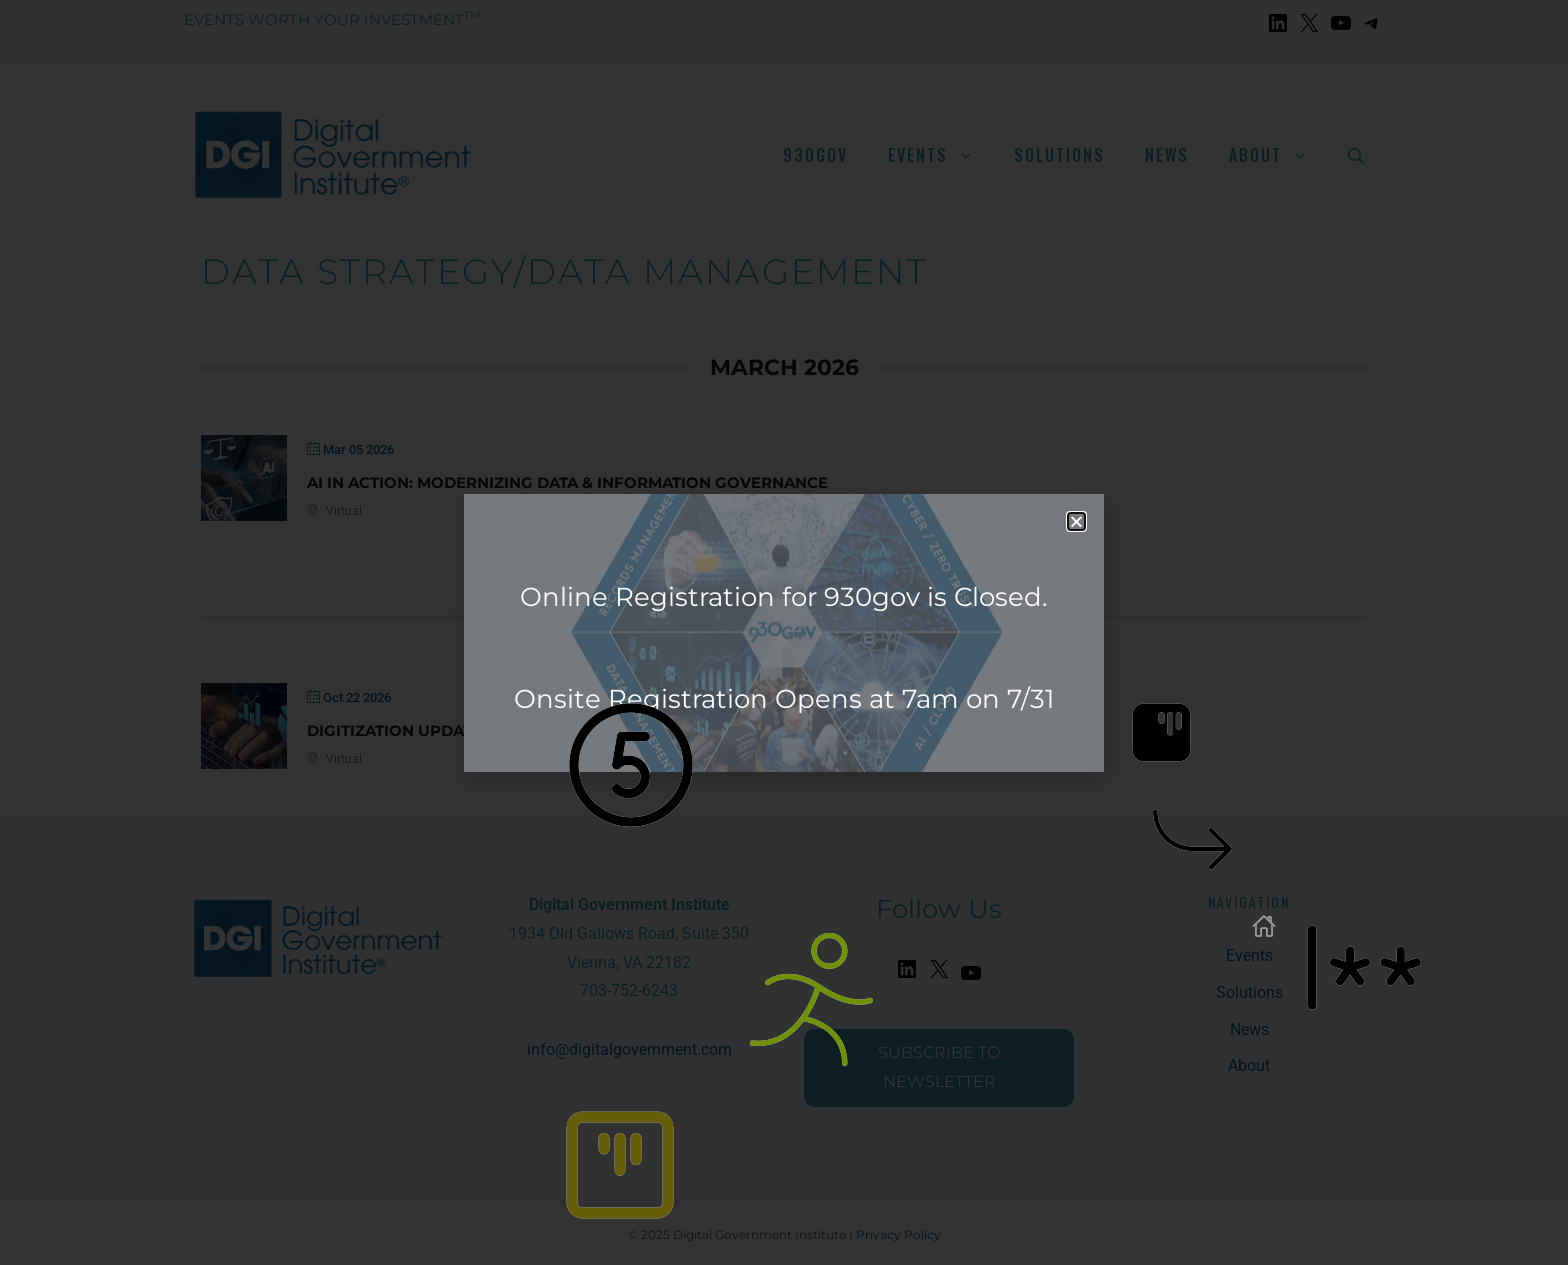 This screenshot has height=1265, width=1568. I want to click on navigate to home screen, so click(1264, 926).